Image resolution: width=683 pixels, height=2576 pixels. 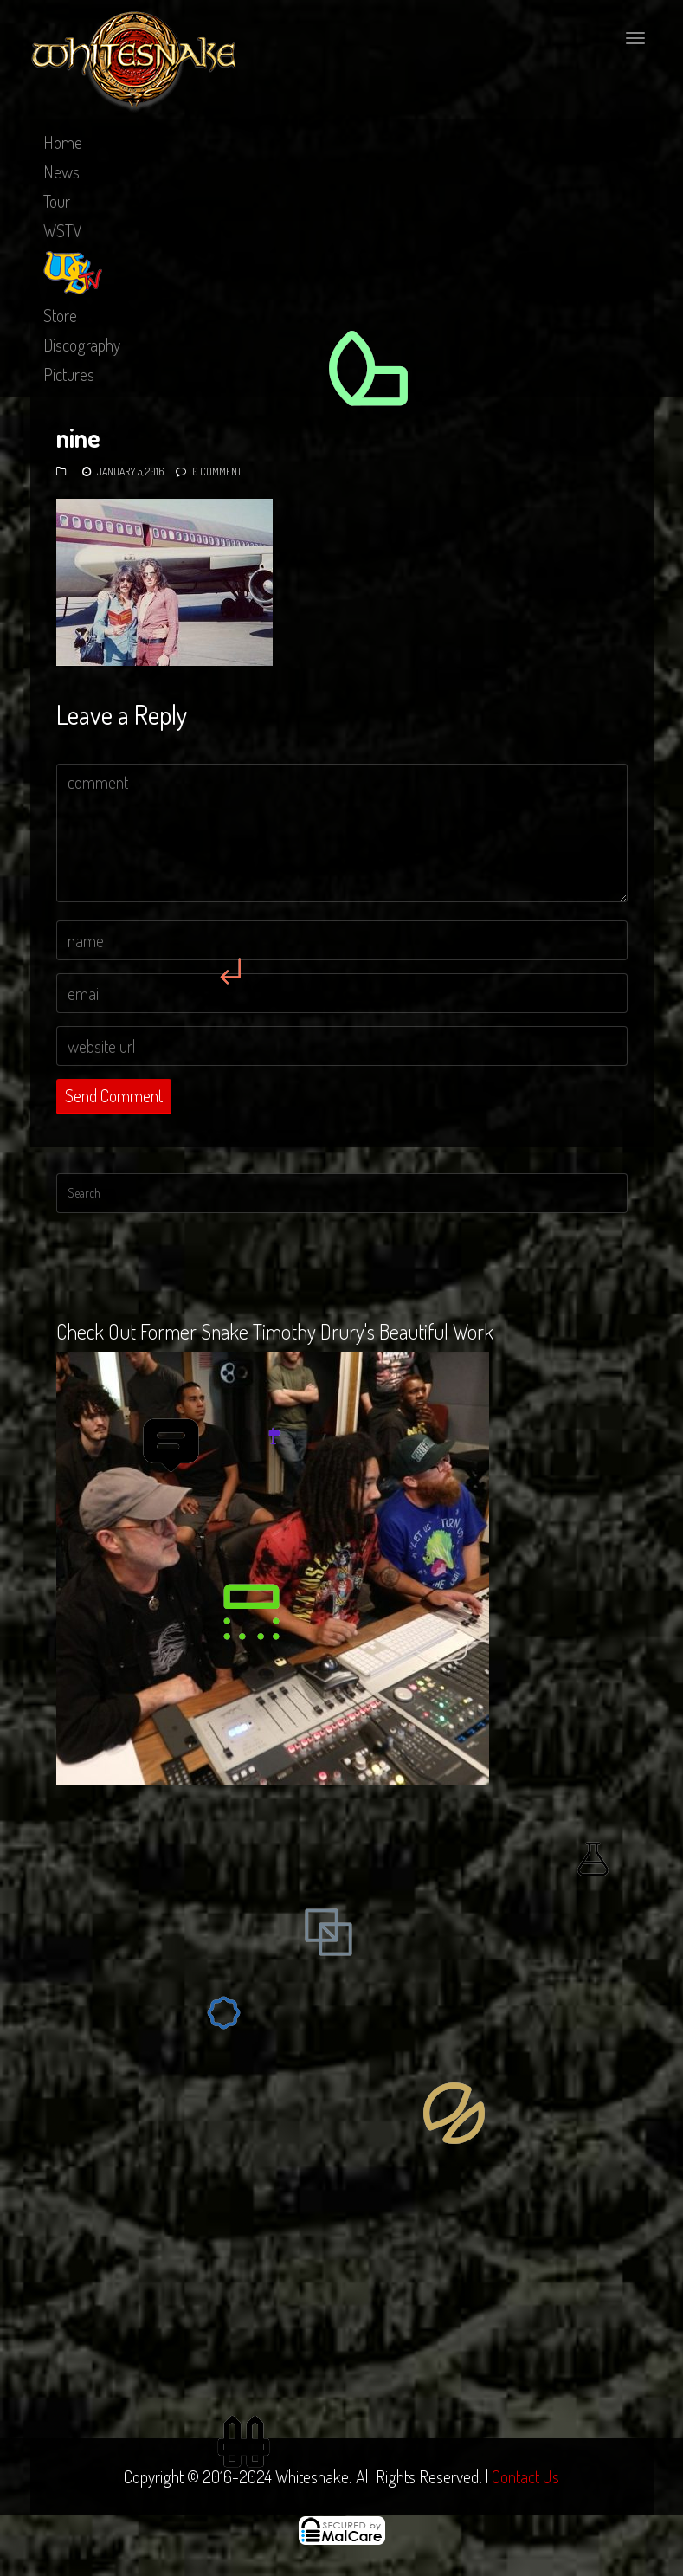 What do you see at coordinates (251, 1611) in the screenshot?
I see `align content to top of container` at bounding box center [251, 1611].